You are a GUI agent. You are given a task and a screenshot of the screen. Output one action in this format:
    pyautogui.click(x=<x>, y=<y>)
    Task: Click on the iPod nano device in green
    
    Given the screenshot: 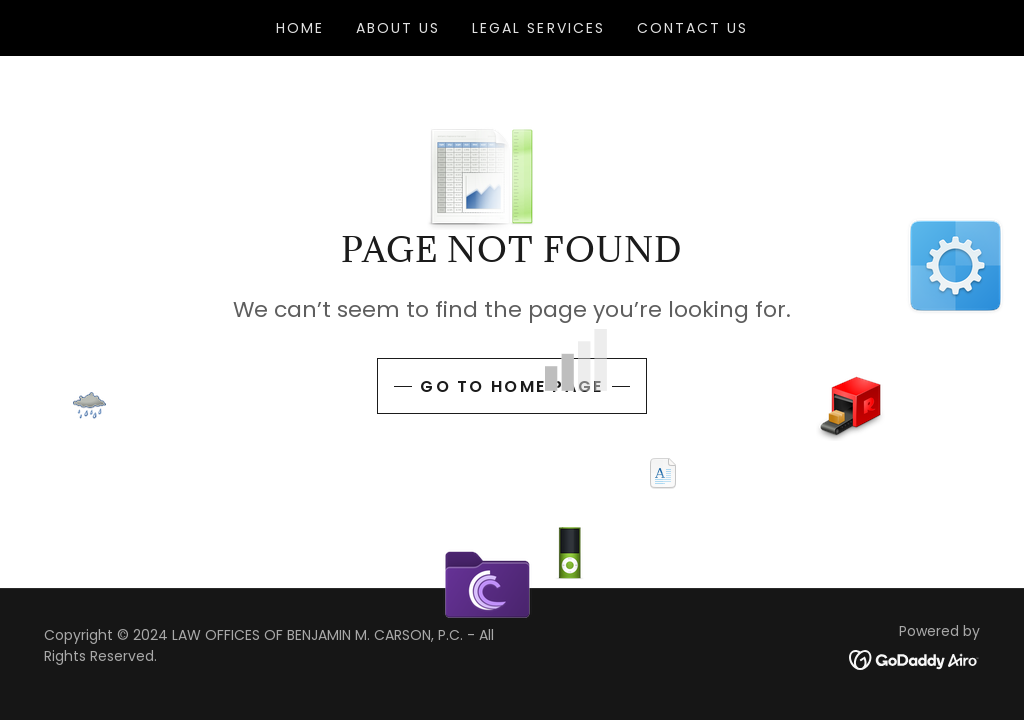 What is the action you would take?
    pyautogui.click(x=569, y=553)
    